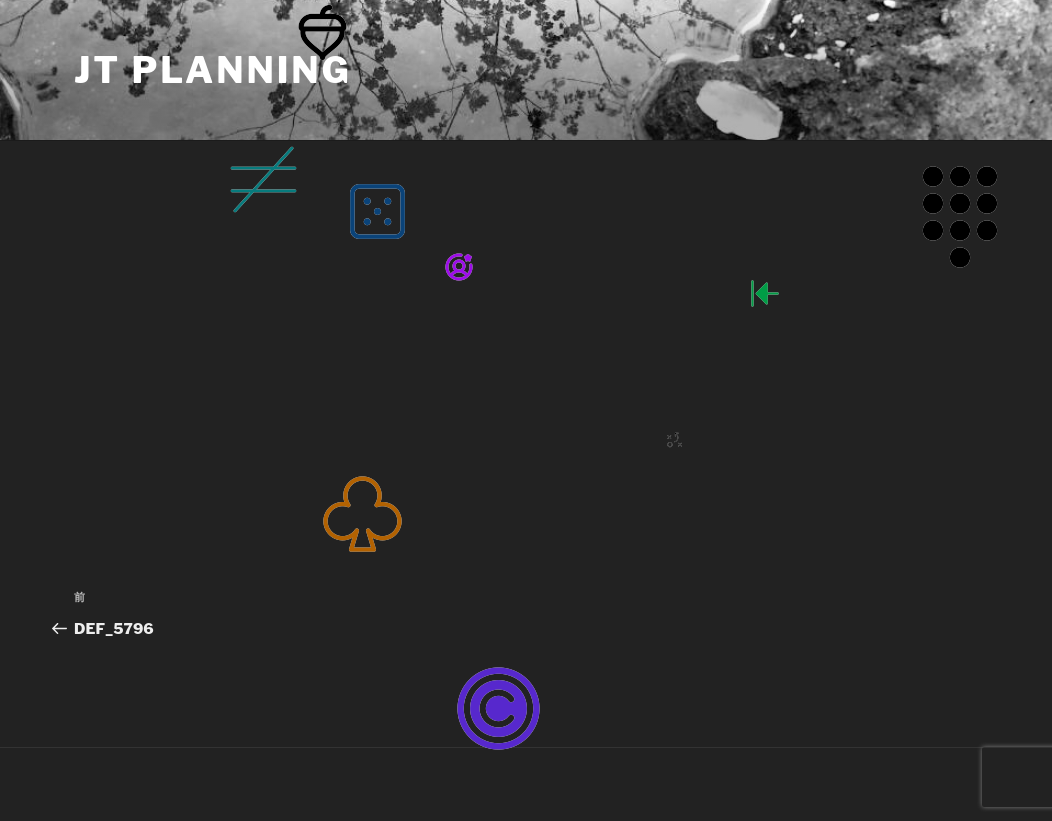 This screenshot has height=821, width=1052. Describe the element at coordinates (377, 211) in the screenshot. I see `roll dice or generate random number` at that location.